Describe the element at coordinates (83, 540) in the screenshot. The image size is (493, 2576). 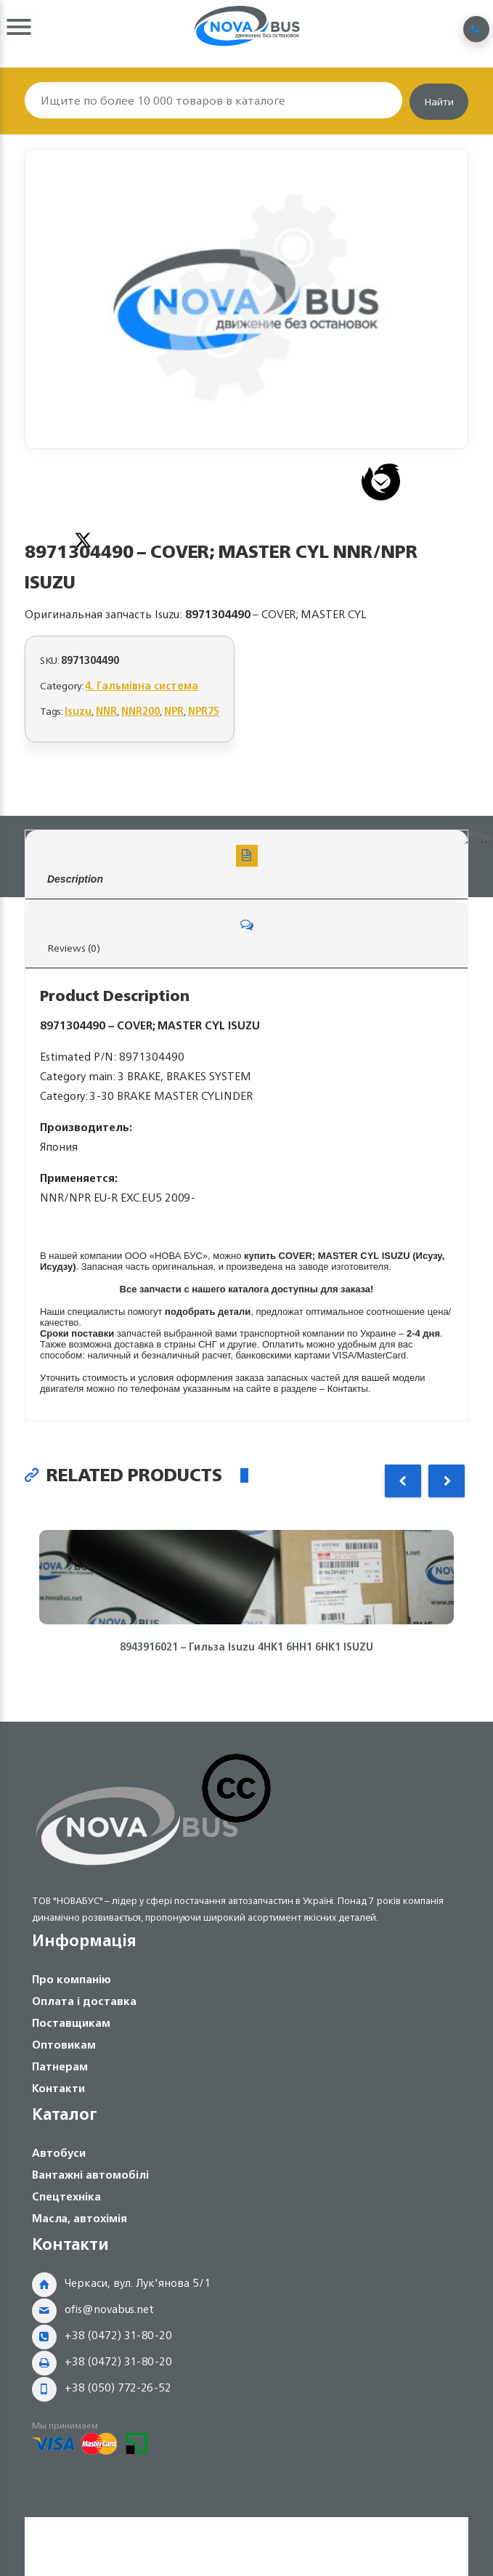
I see `share to X (formerly Twitter)` at that location.